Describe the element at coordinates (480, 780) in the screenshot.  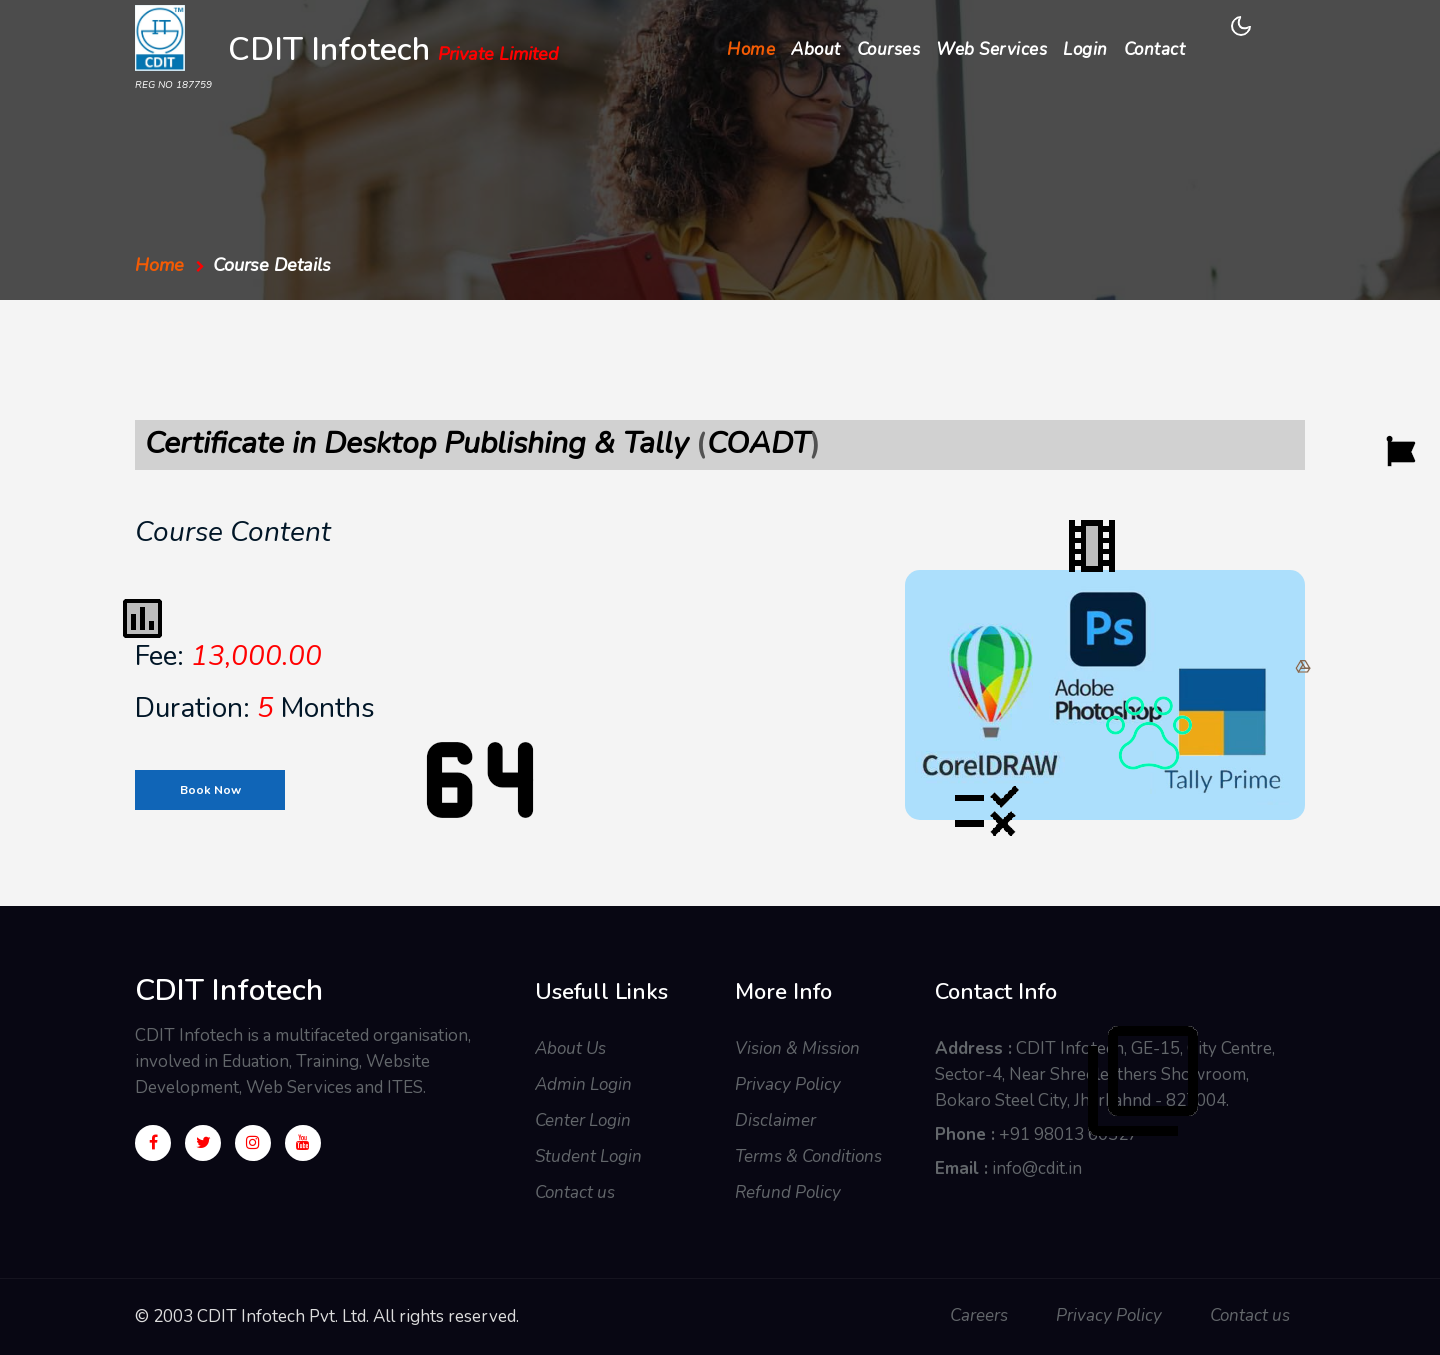
I see `indicates a 64-bit system or application` at that location.